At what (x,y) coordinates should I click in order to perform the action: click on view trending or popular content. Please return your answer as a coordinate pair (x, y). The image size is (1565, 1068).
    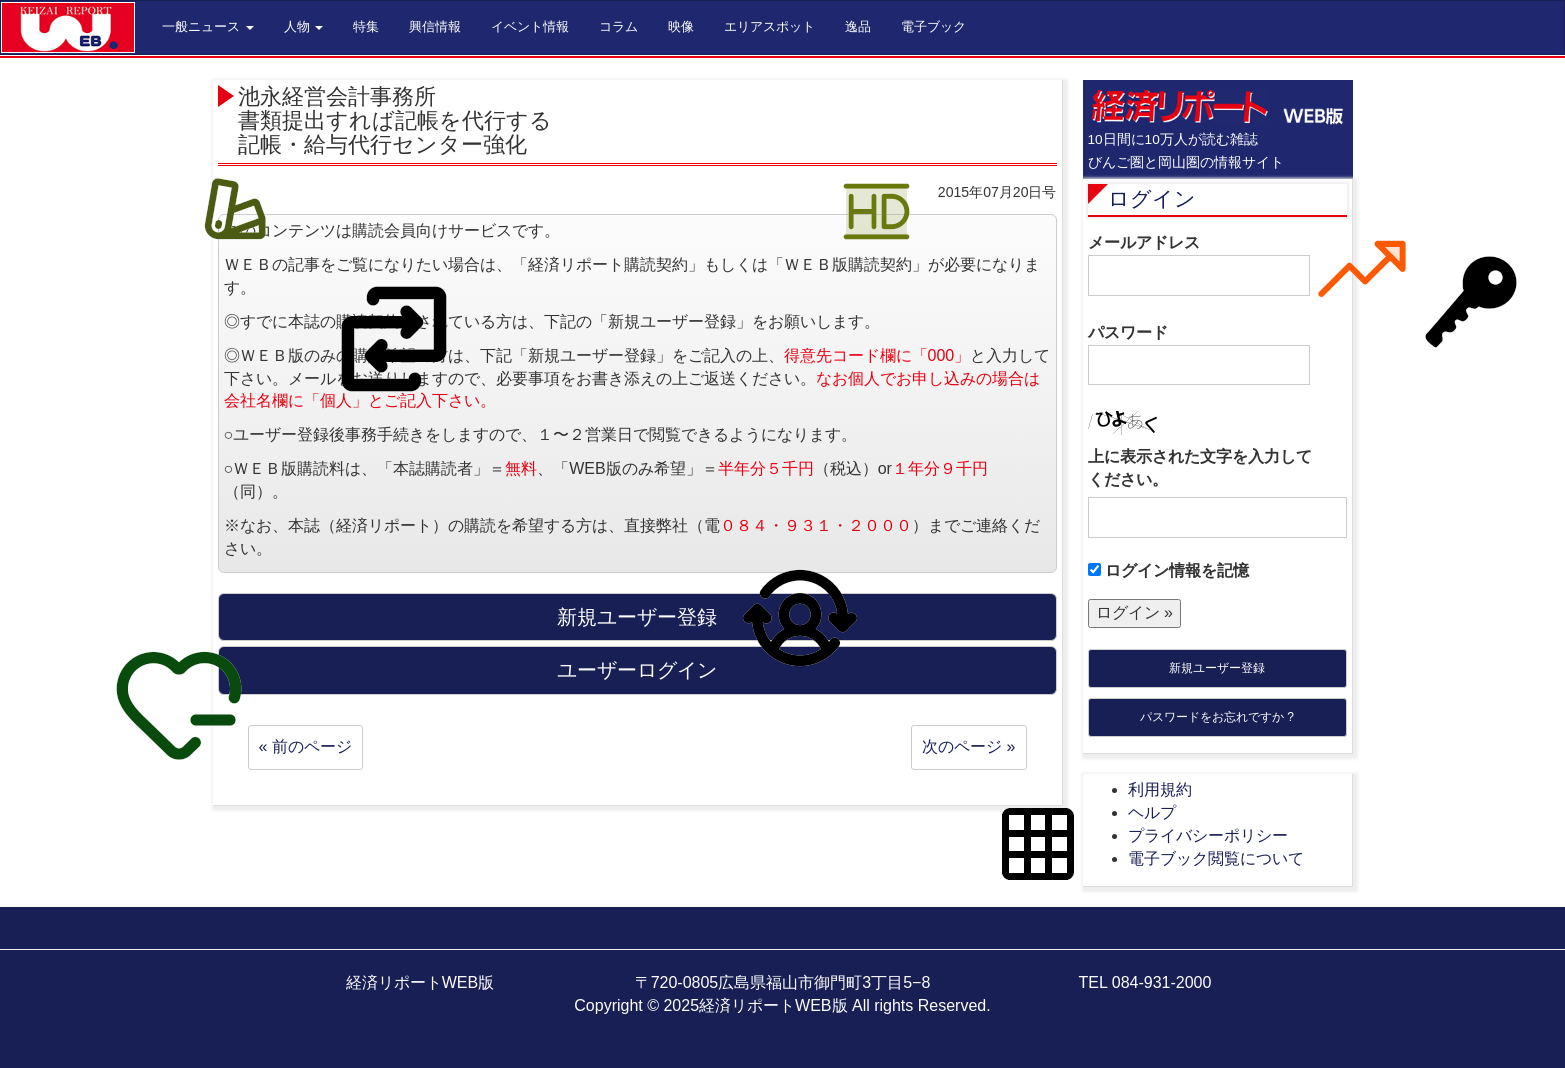
    Looking at the image, I should click on (1362, 272).